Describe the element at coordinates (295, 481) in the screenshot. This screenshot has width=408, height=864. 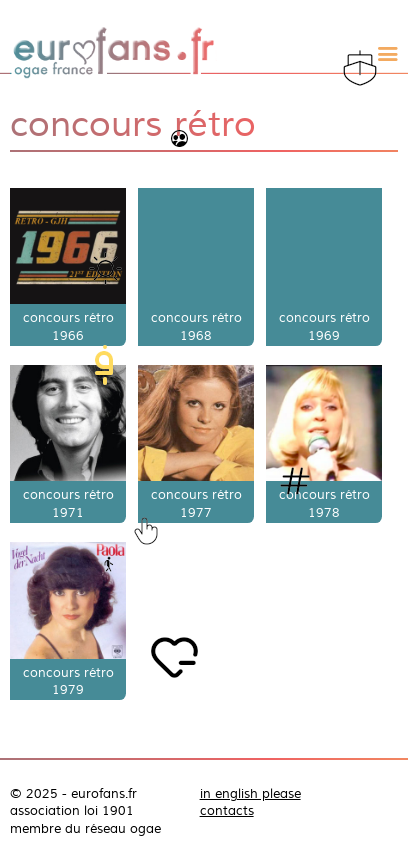
I see `view or add hashtags` at that location.